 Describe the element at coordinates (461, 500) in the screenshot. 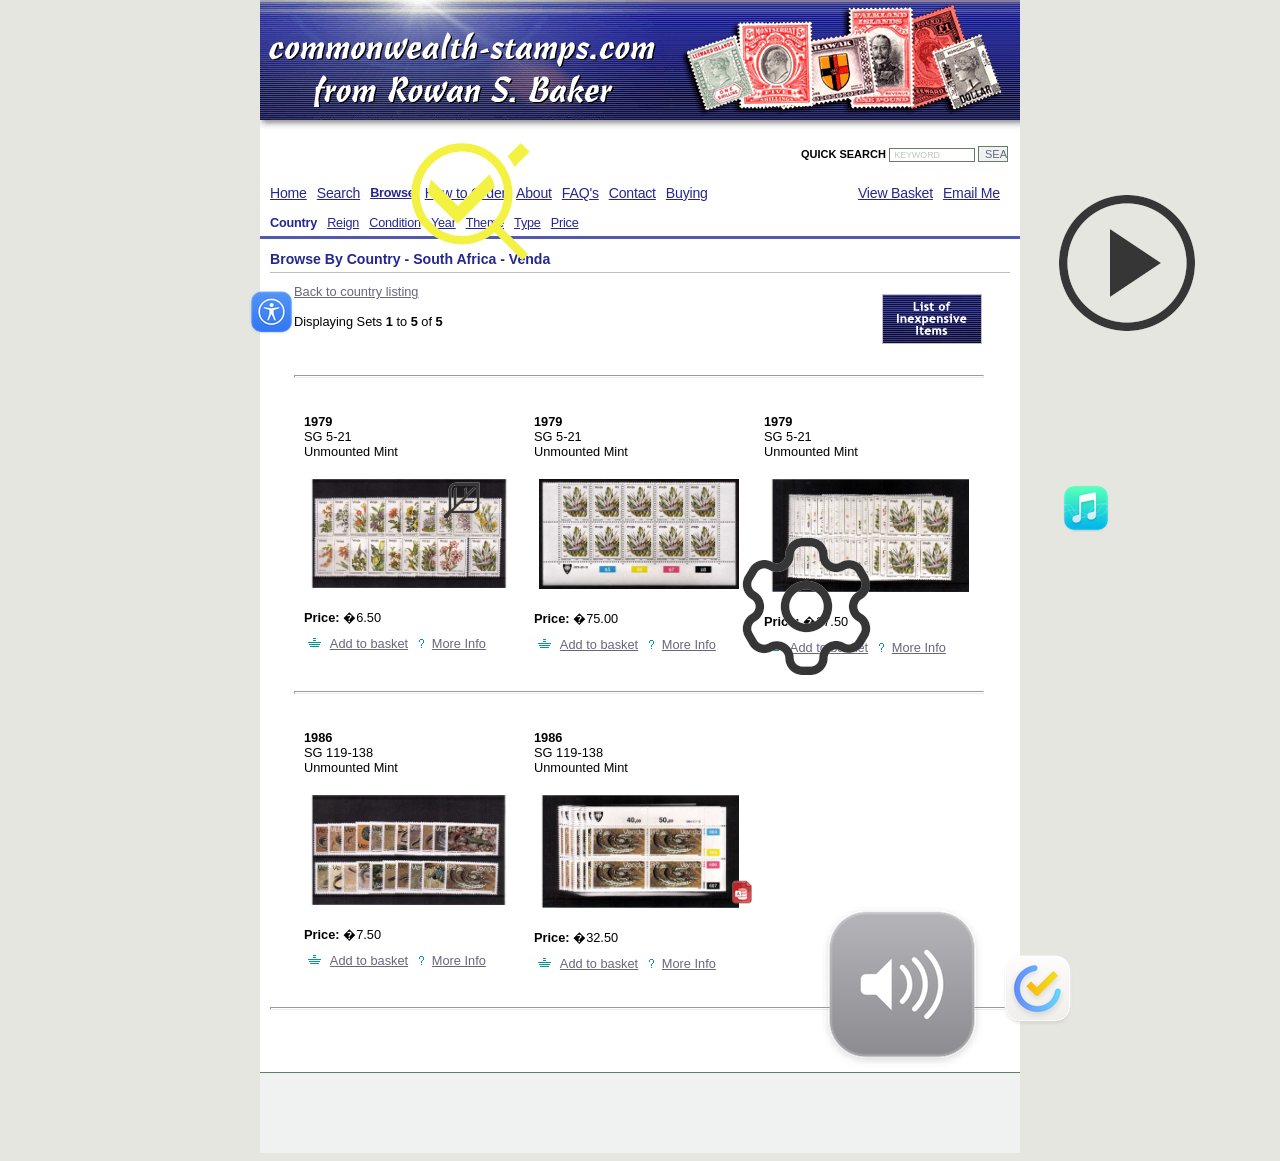

I see `enable power saving or eco mode` at that location.